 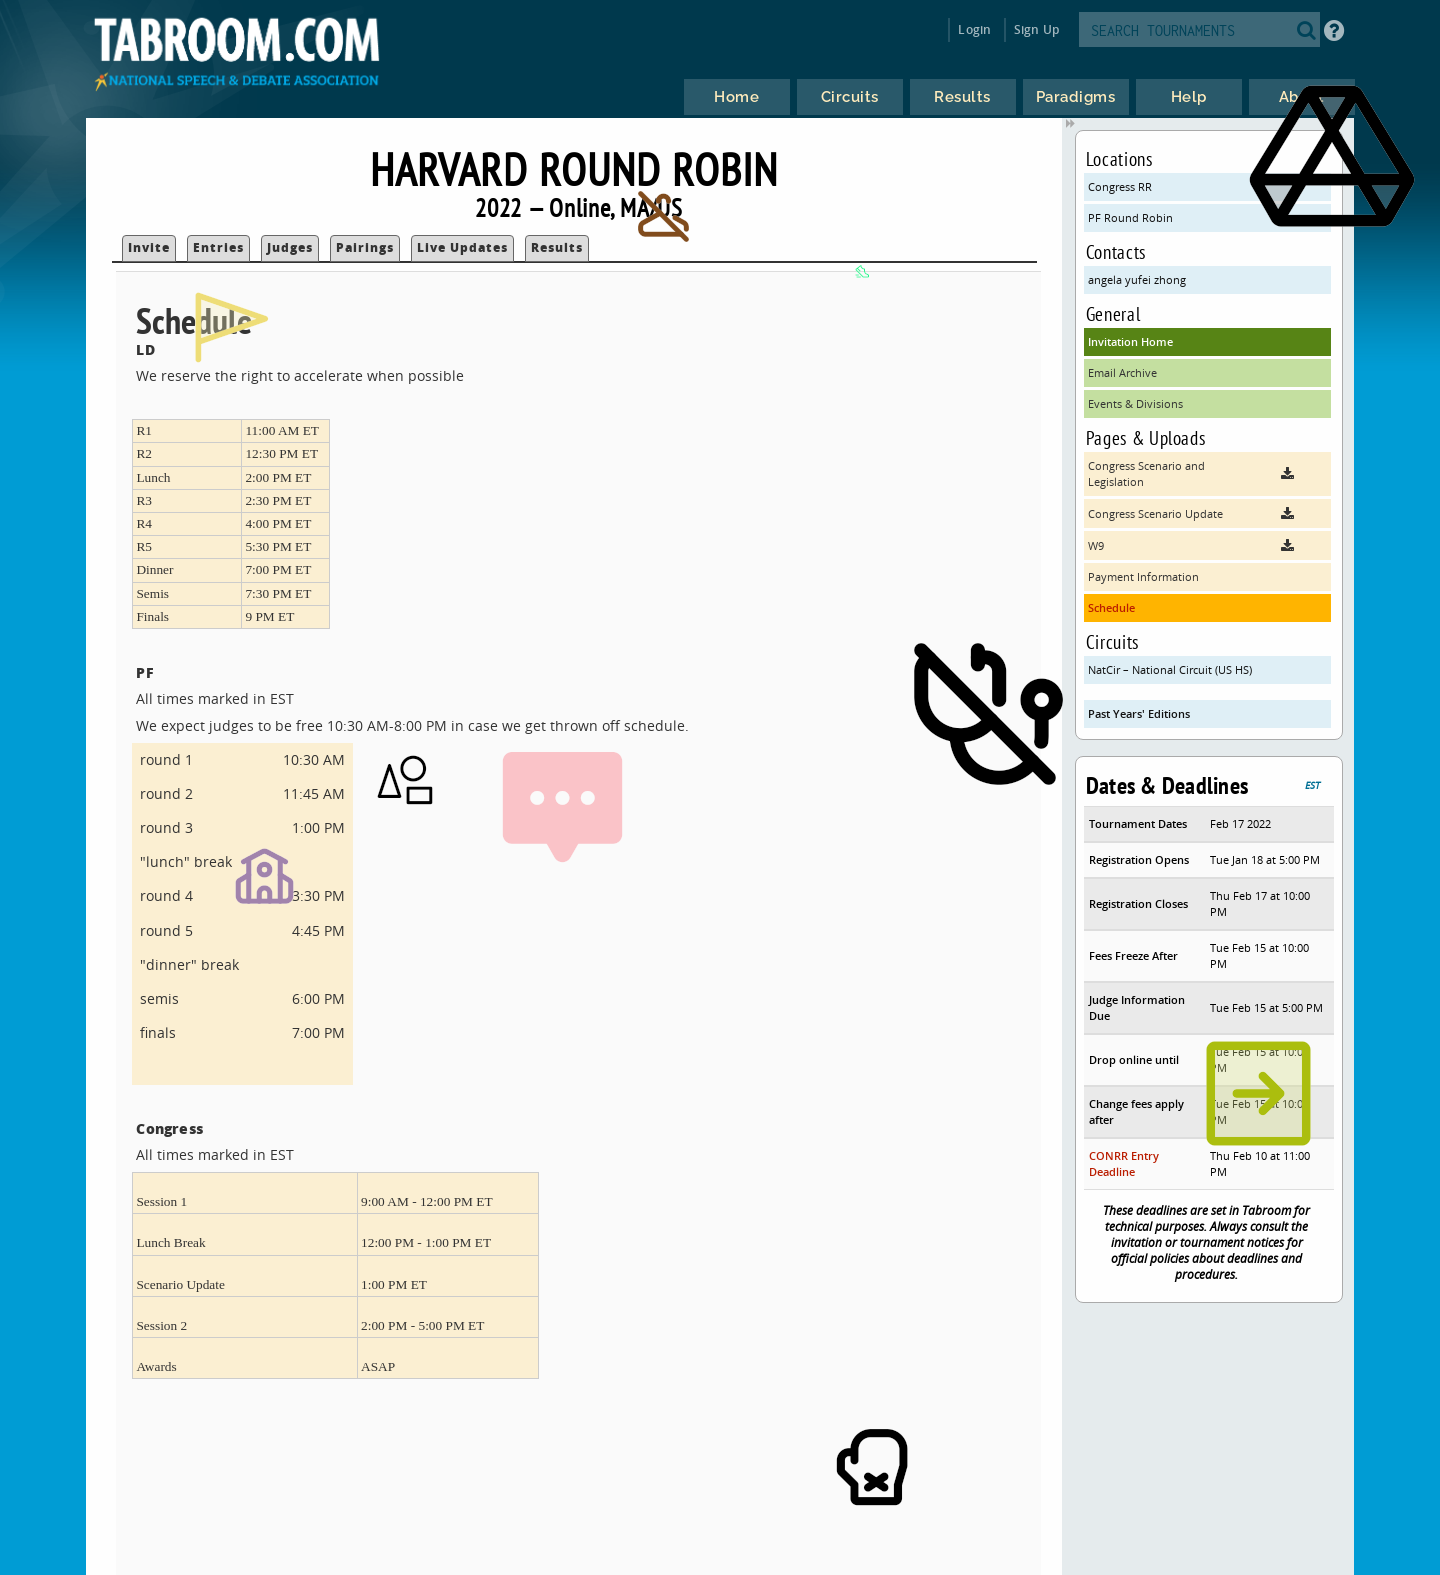 What do you see at coordinates (264, 877) in the screenshot?
I see `access education or school-related features` at bounding box center [264, 877].